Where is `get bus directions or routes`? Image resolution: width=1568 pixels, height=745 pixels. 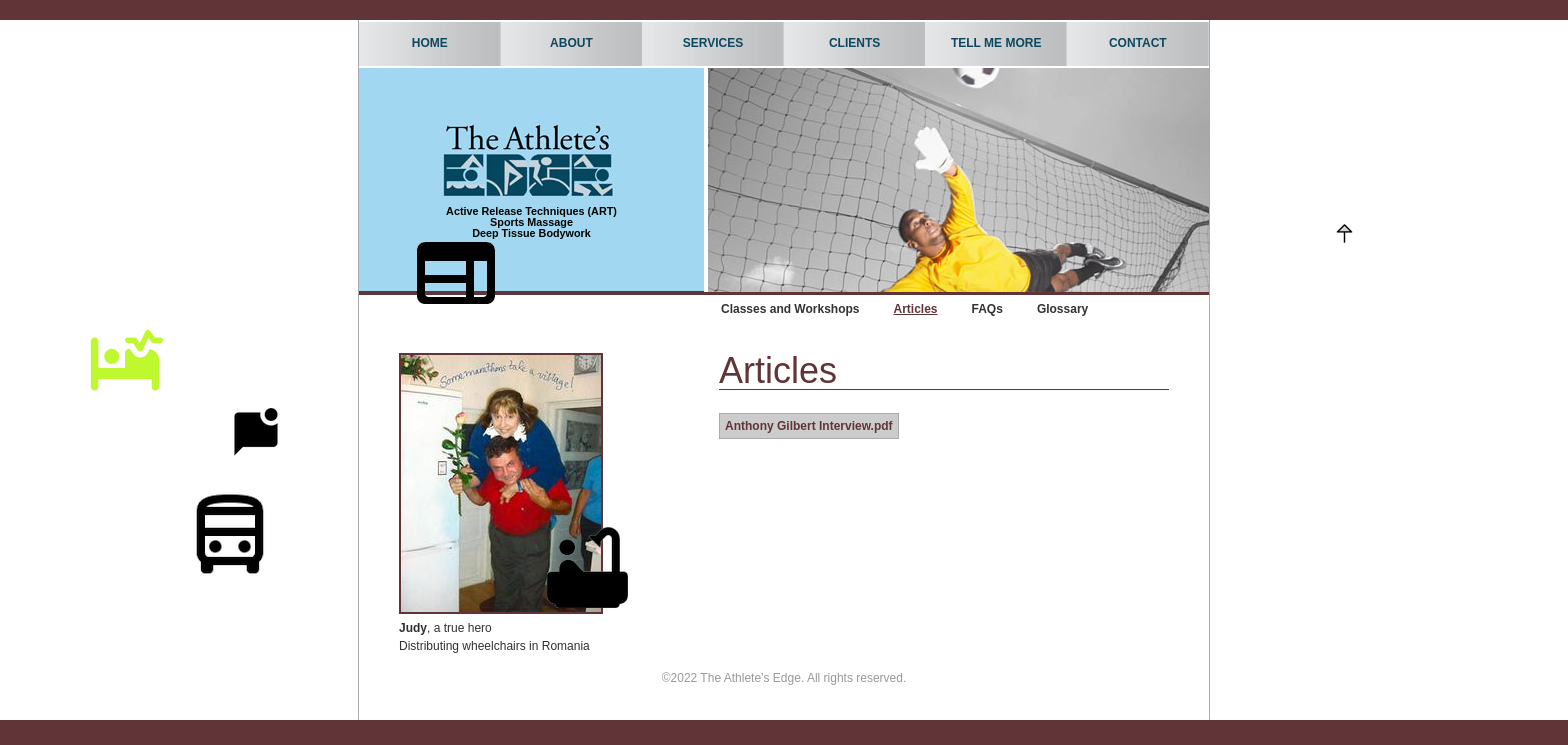 get bus directions or routes is located at coordinates (230, 536).